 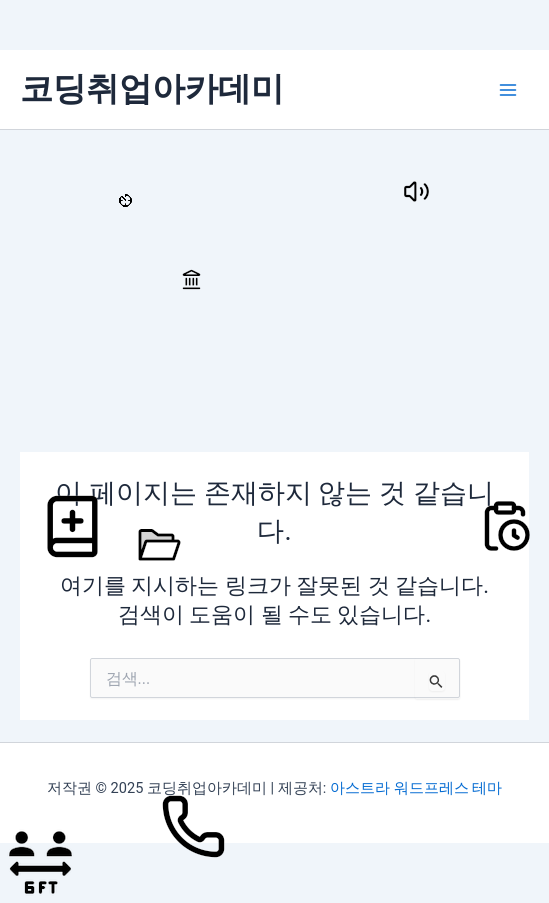 What do you see at coordinates (416, 191) in the screenshot?
I see `adjust audio volume level` at bounding box center [416, 191].